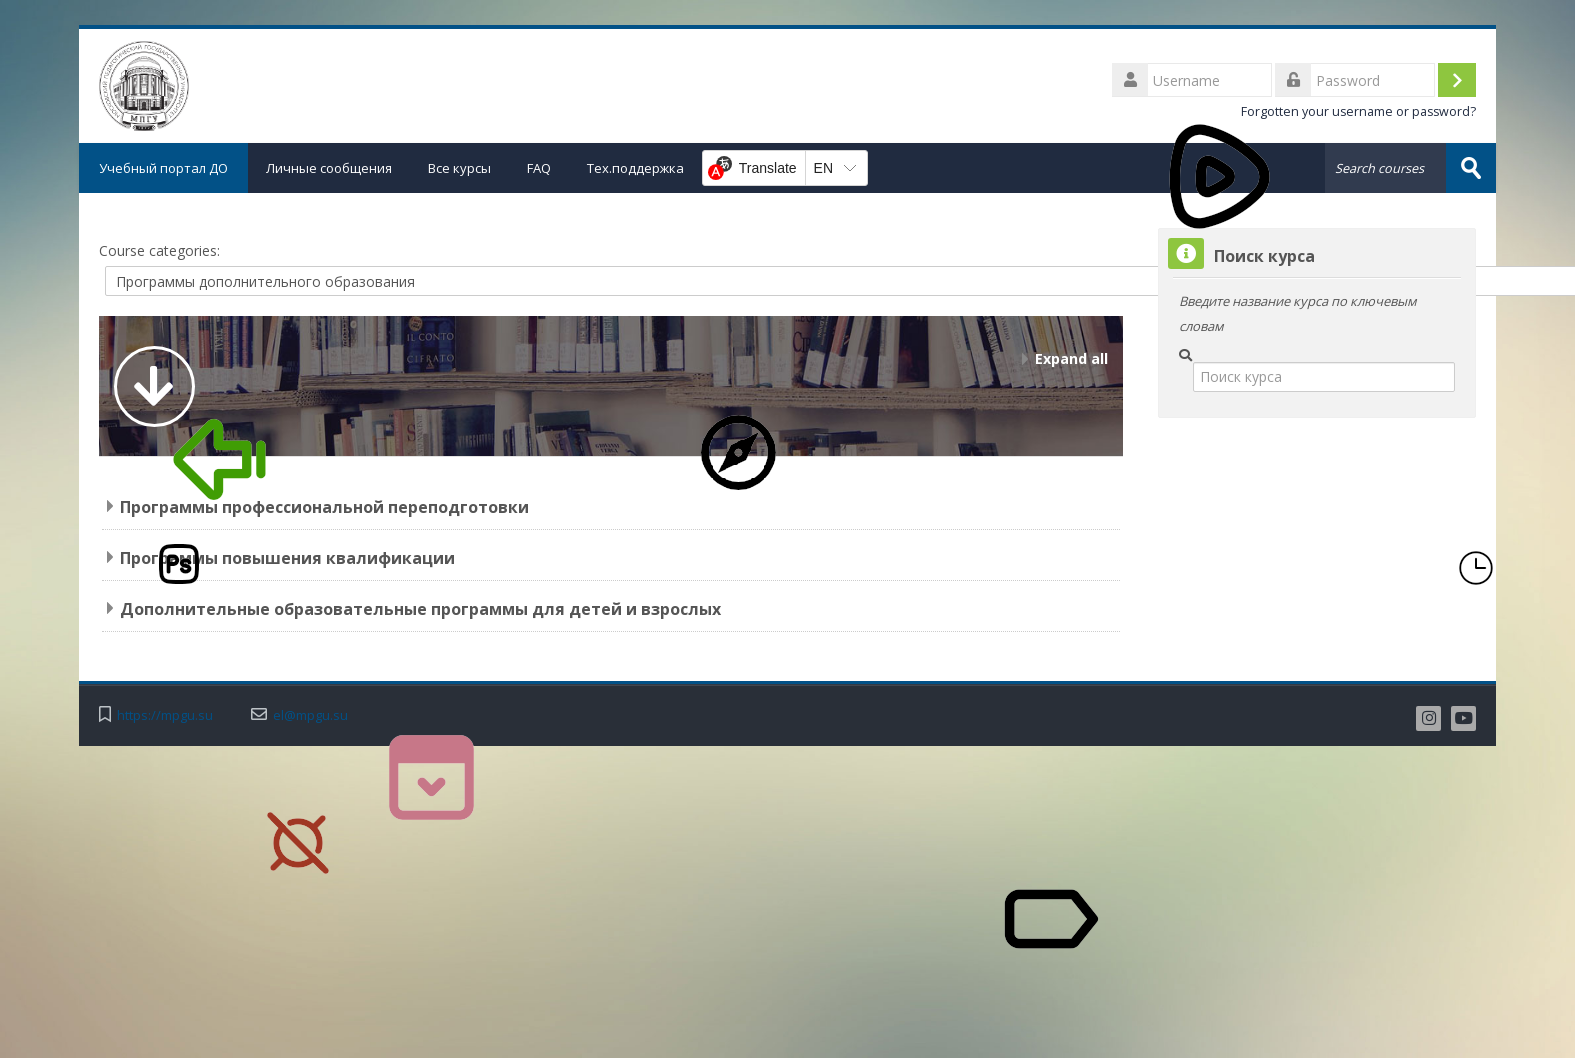 The image size is (1575, 1058). What do you see at coordinates (1049, 919) in the screenshot?
I see `add a label or tag to an item` at bounding box center [1049, 919].